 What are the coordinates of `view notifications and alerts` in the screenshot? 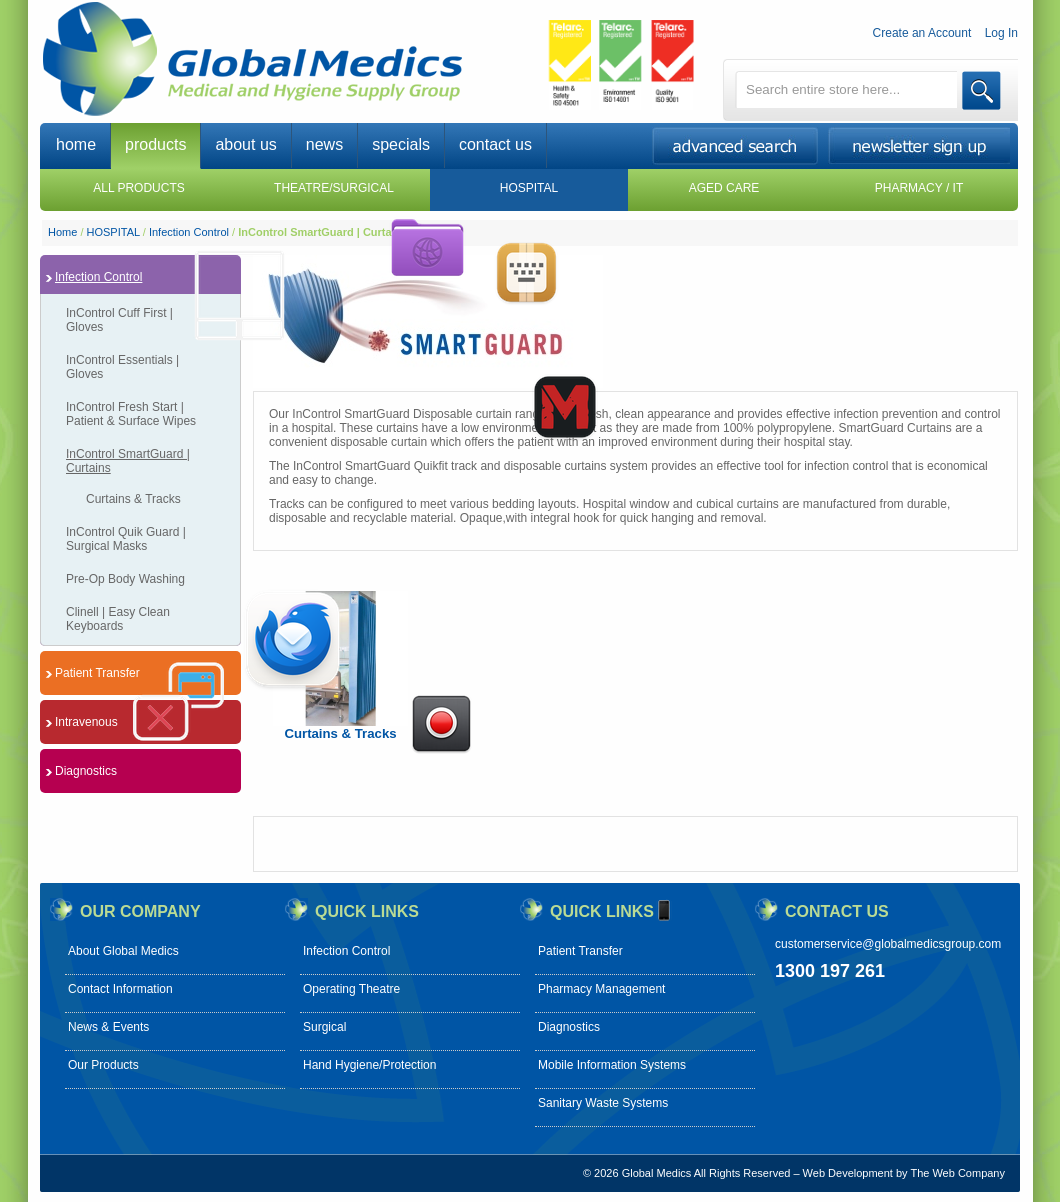 It's located at (441, 724).